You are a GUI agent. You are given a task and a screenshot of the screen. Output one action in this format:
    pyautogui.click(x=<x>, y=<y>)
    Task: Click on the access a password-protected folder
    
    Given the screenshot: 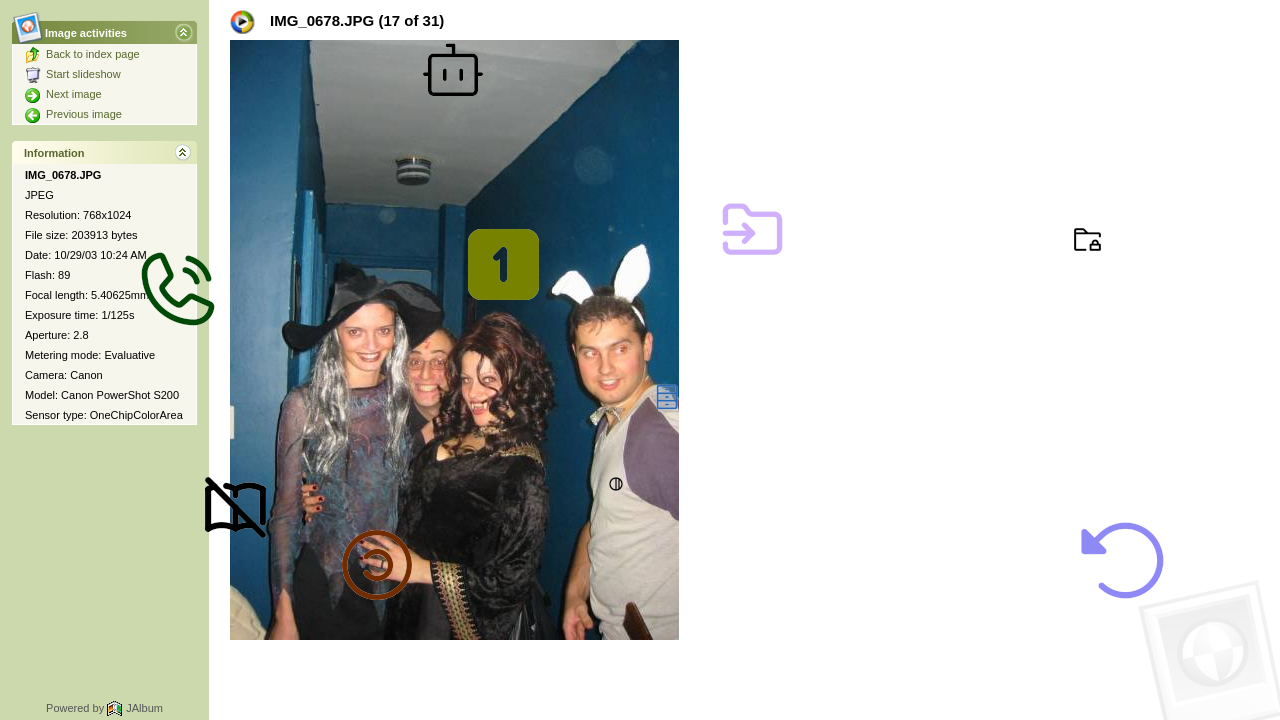 What is the action you would take?
    pyautogui.click(x=1087, y=239)
    